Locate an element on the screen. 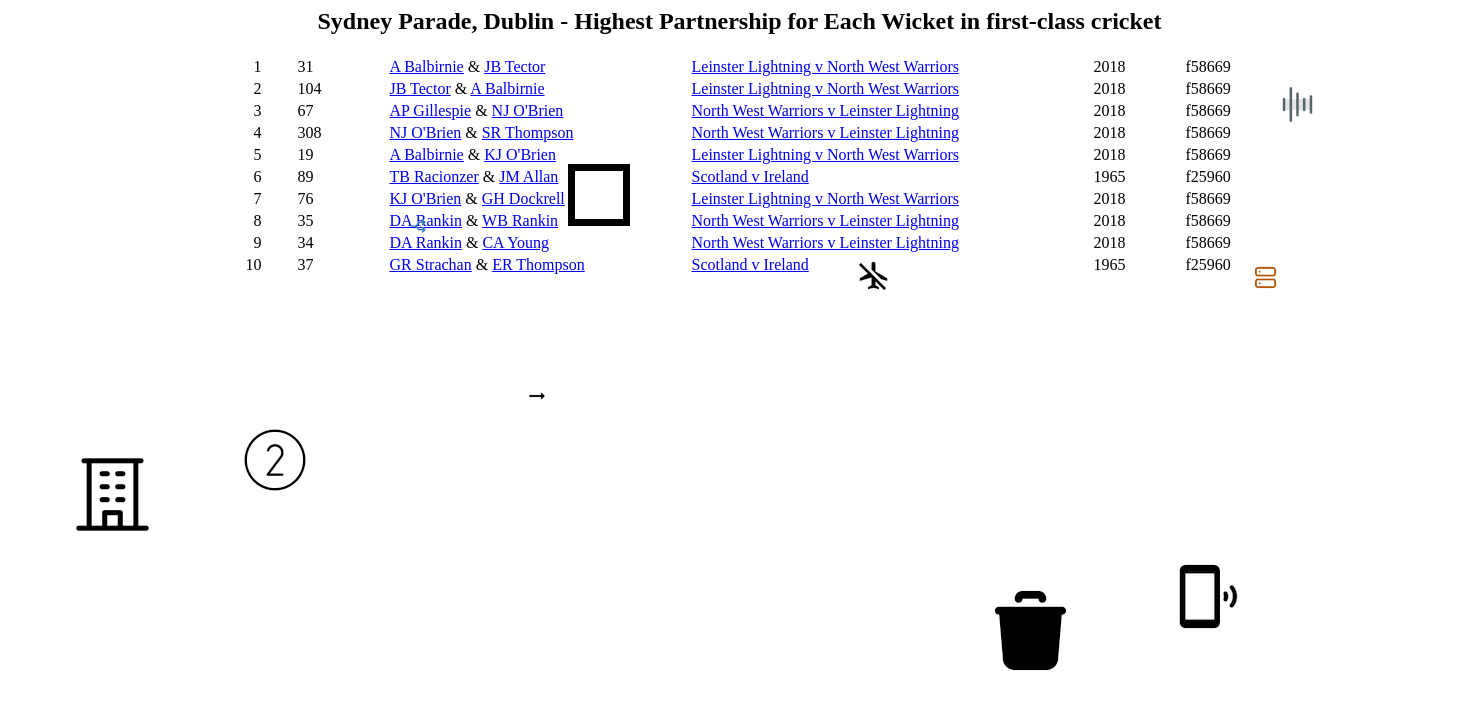  navigate to the next item or screen is located at coordinates (537, 396).